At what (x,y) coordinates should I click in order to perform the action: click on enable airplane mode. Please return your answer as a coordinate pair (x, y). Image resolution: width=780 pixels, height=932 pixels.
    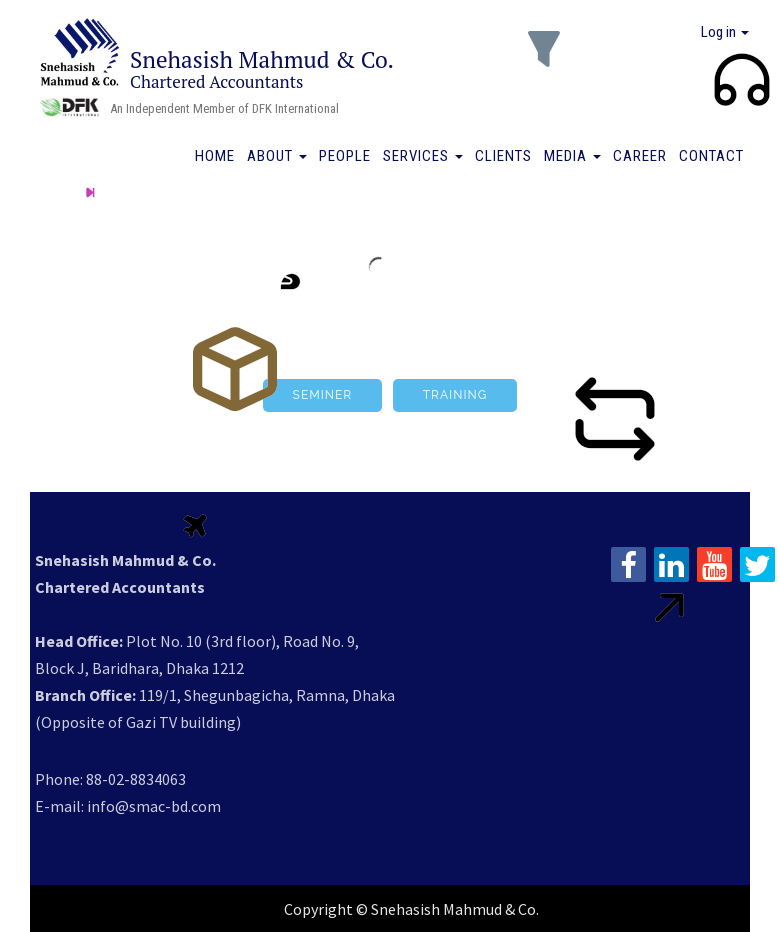
    Looking at the image, I should click on (195, 525).